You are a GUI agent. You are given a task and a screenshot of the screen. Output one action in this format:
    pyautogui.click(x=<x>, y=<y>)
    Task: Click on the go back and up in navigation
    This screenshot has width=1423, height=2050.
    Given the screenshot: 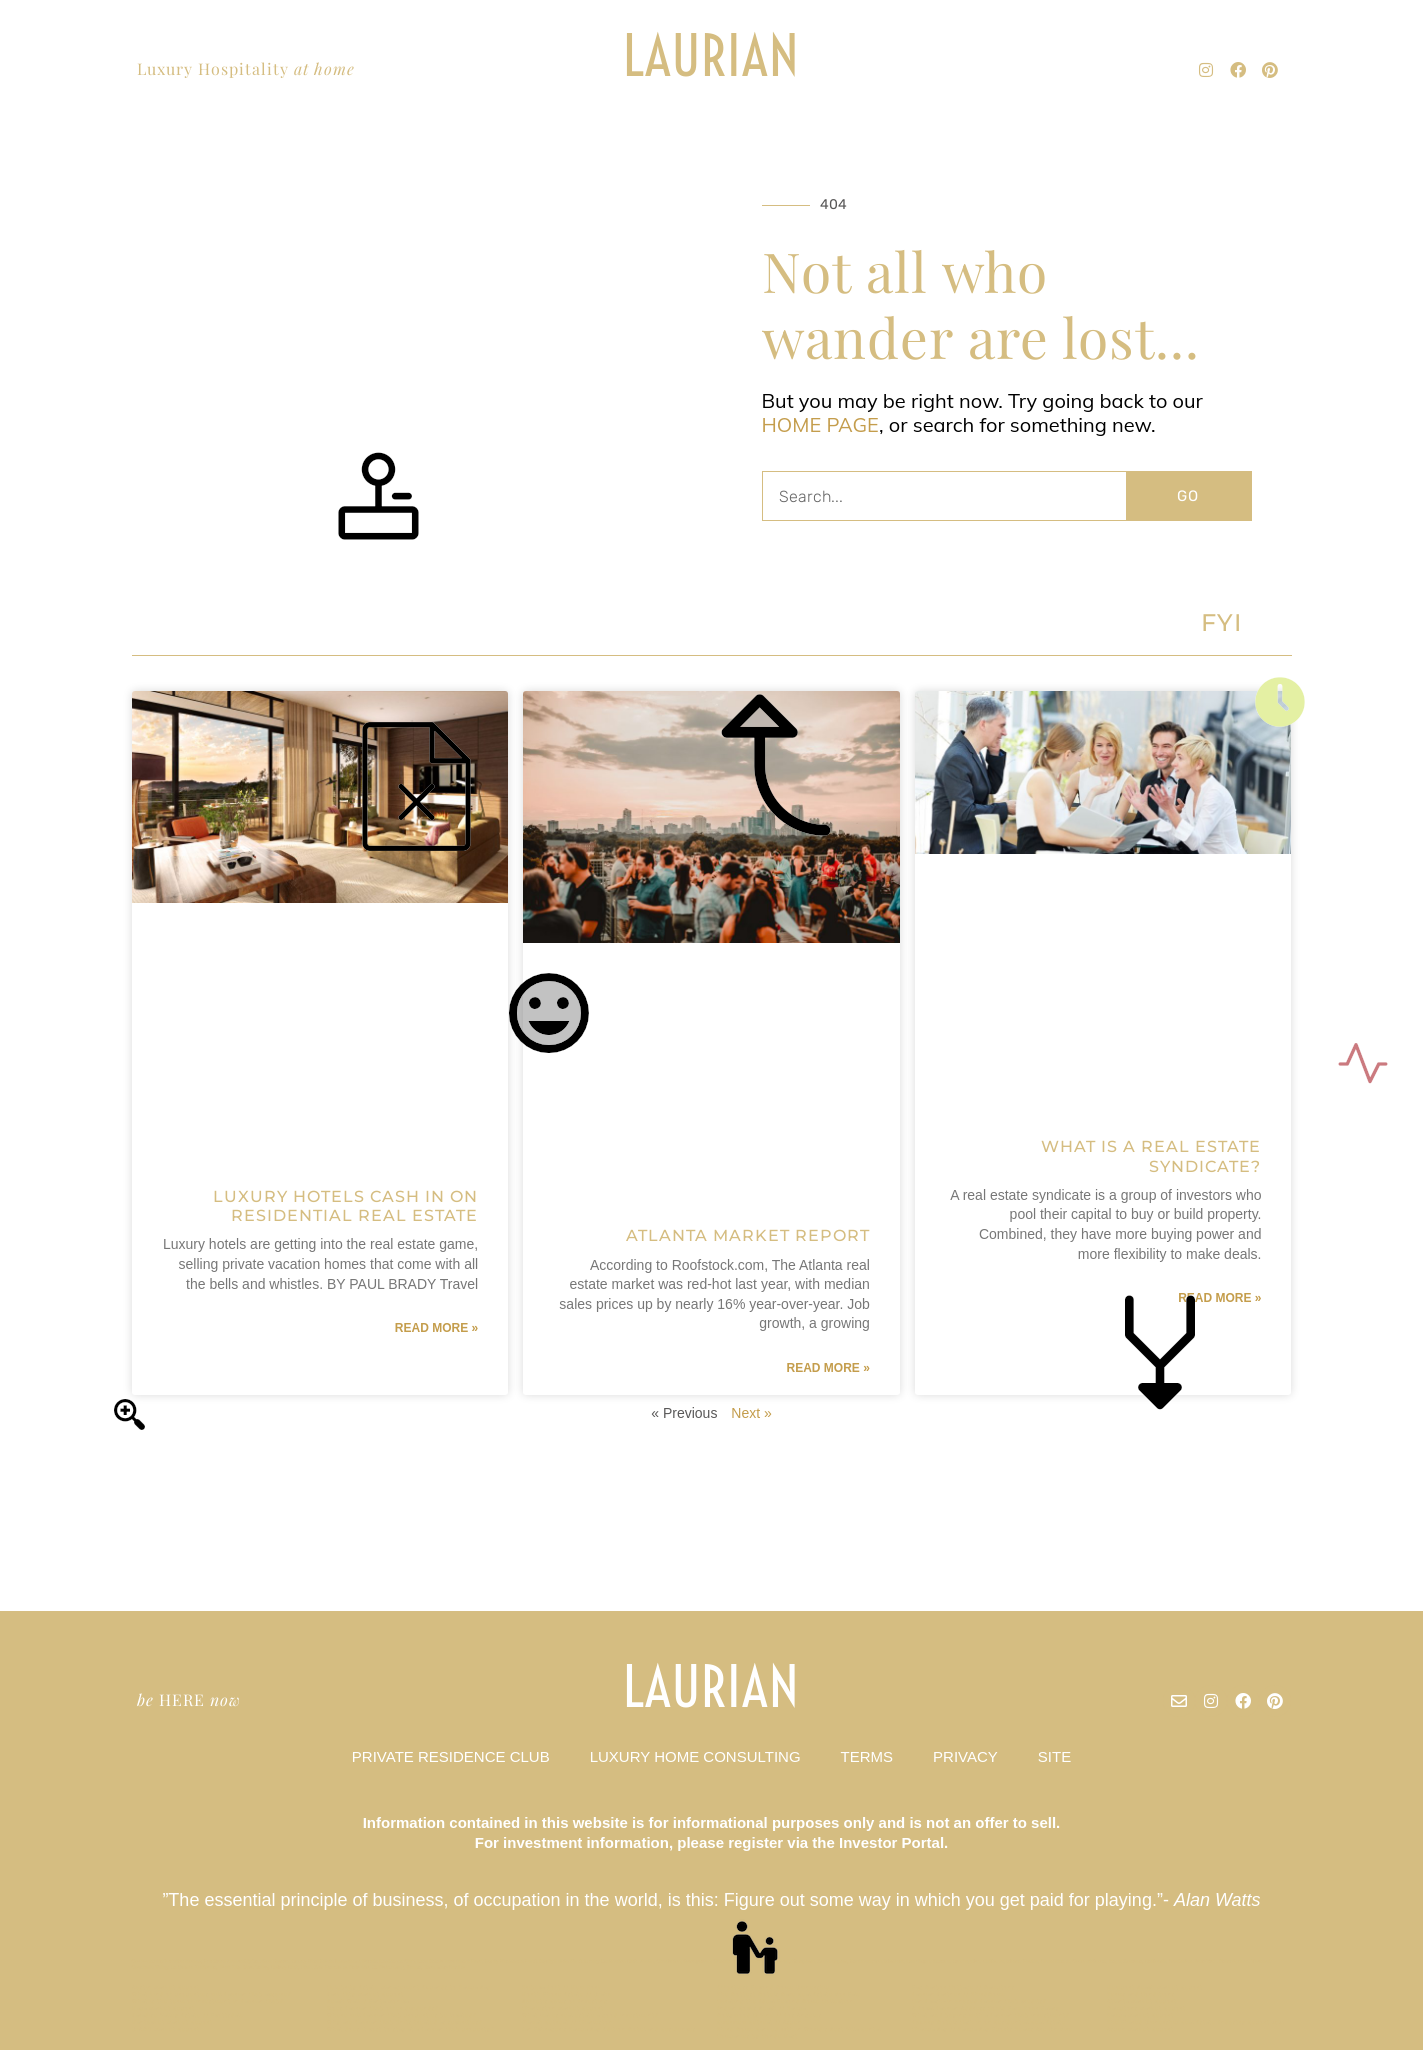 What is the action you would take?
    pyautogui.click(x=776, y=765)
    